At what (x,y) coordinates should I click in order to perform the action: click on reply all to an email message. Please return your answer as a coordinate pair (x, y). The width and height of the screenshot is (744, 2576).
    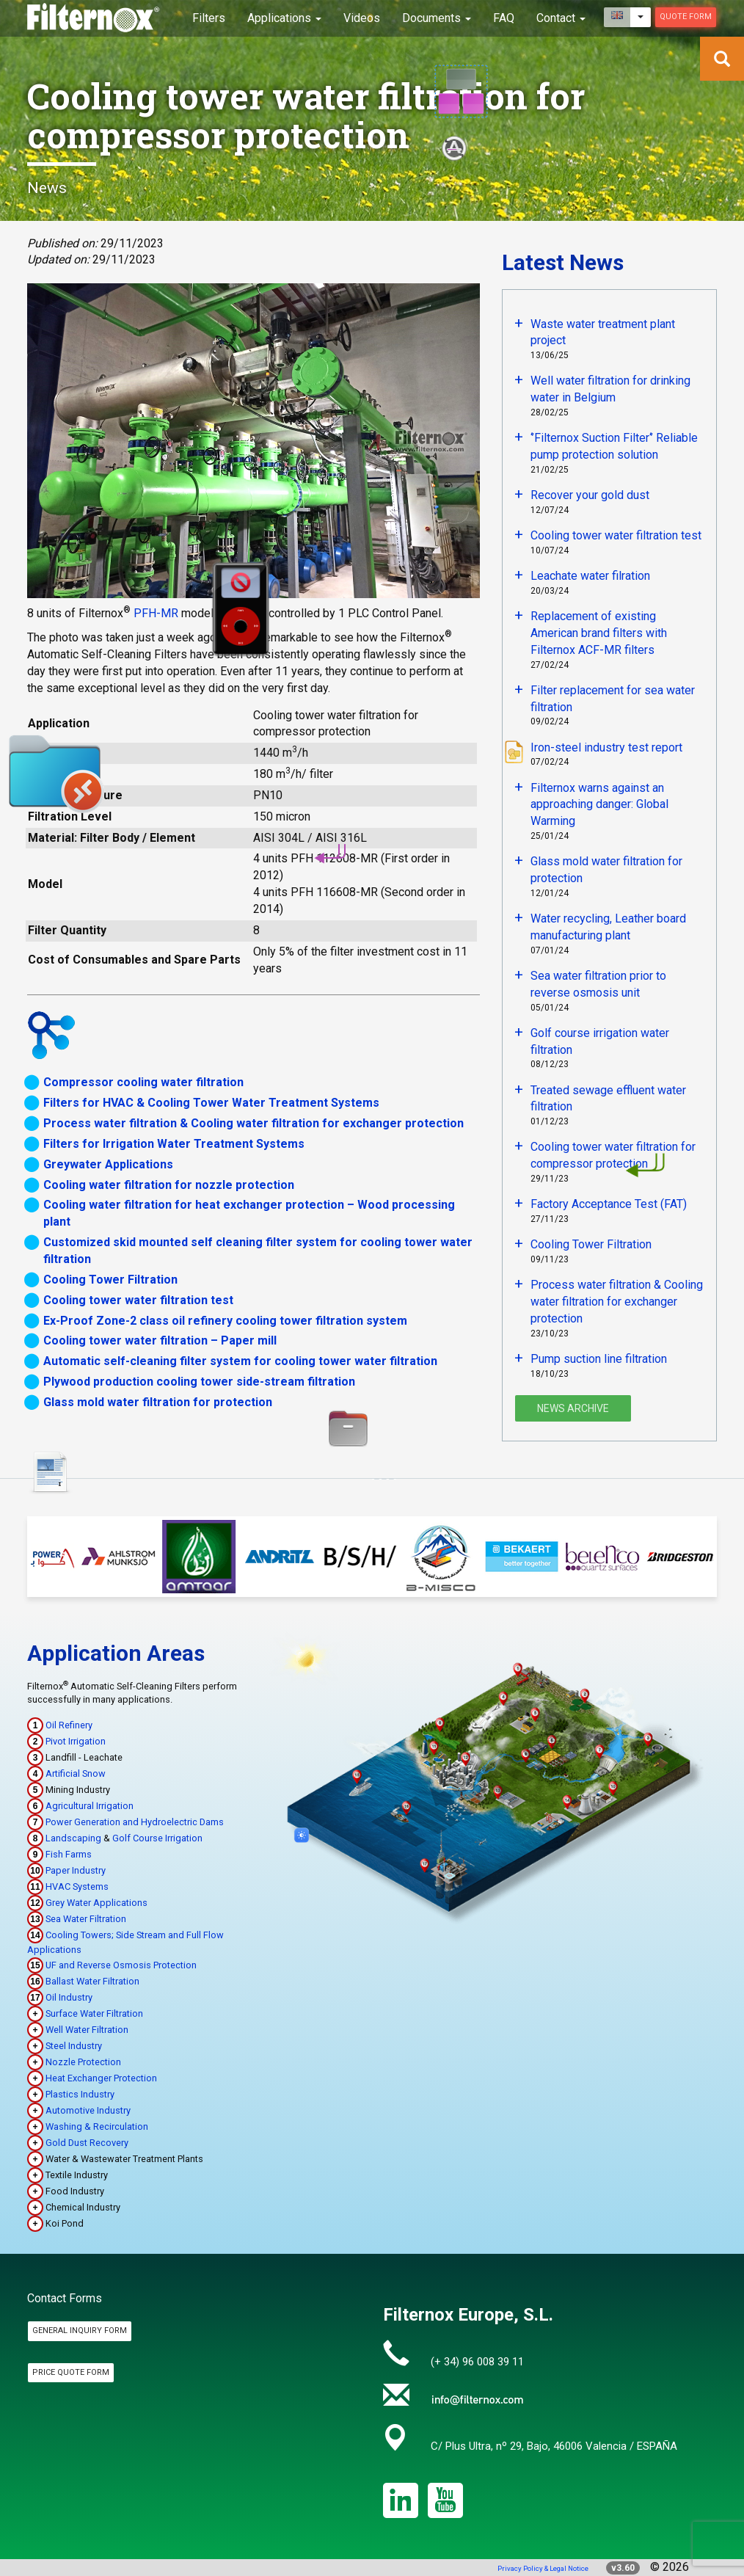
    Looking at the image, I should click on (644, 1165).